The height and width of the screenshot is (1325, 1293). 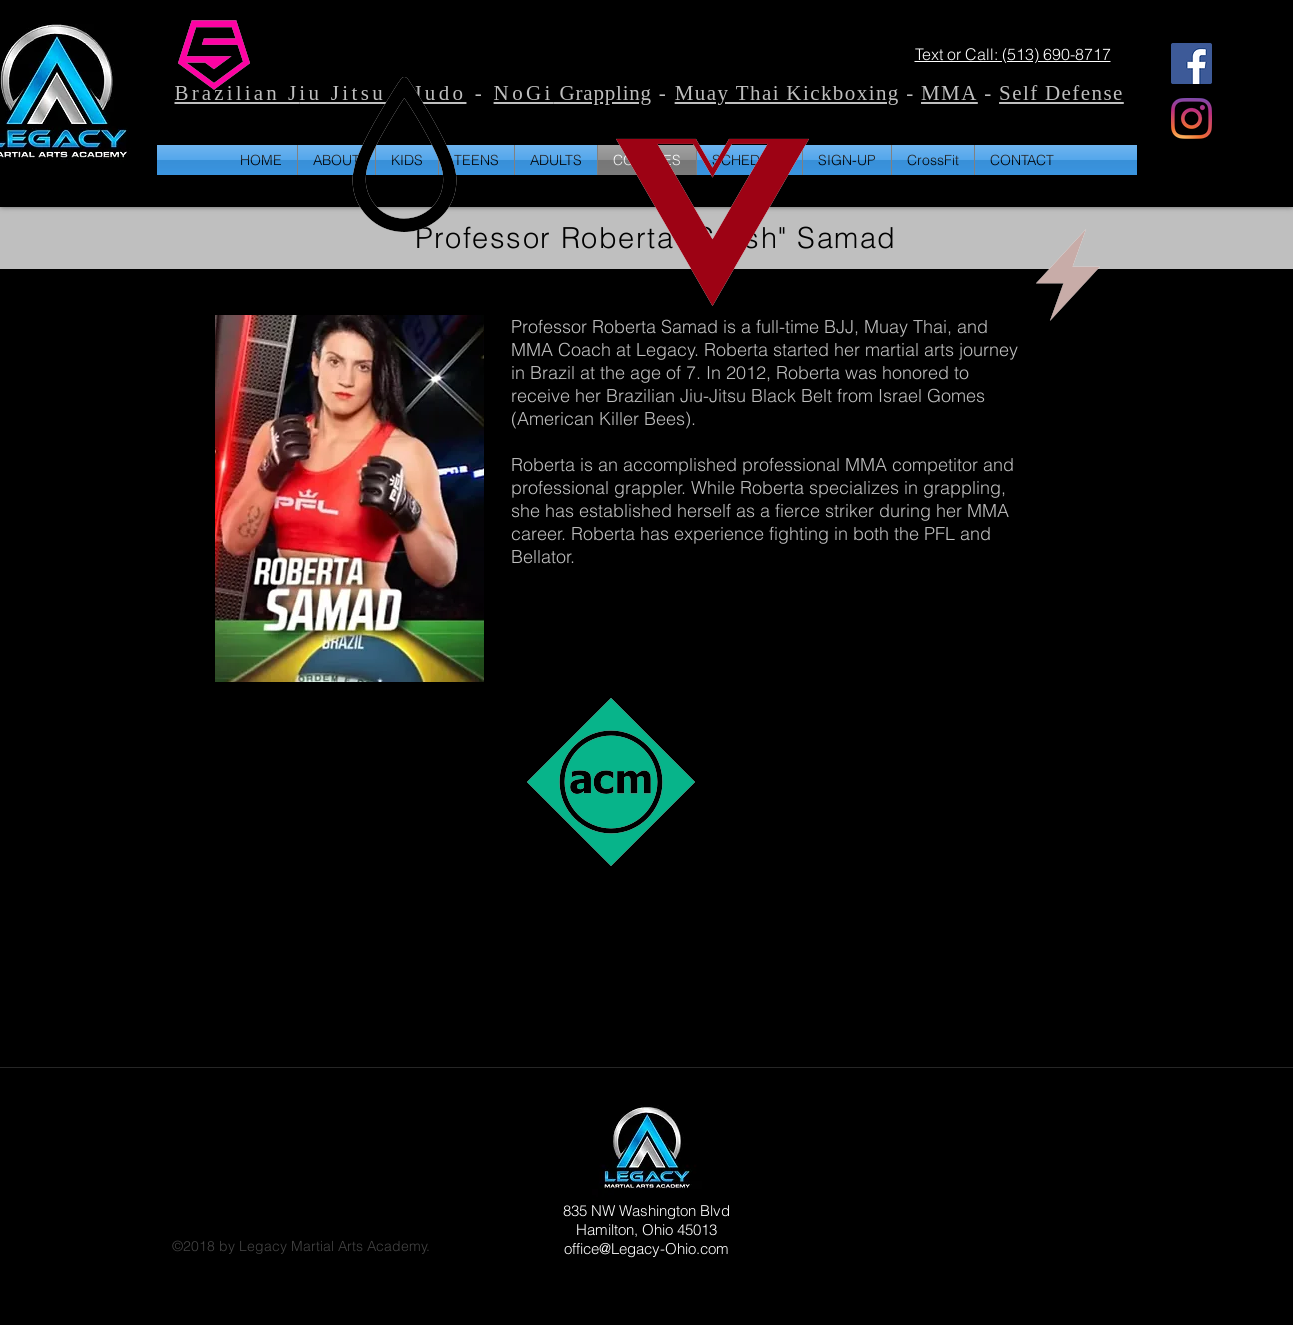 What do you see at coordinates (214, 55) in the screenshot?
I see `sifive company logo` at bounding box center [214, 55].